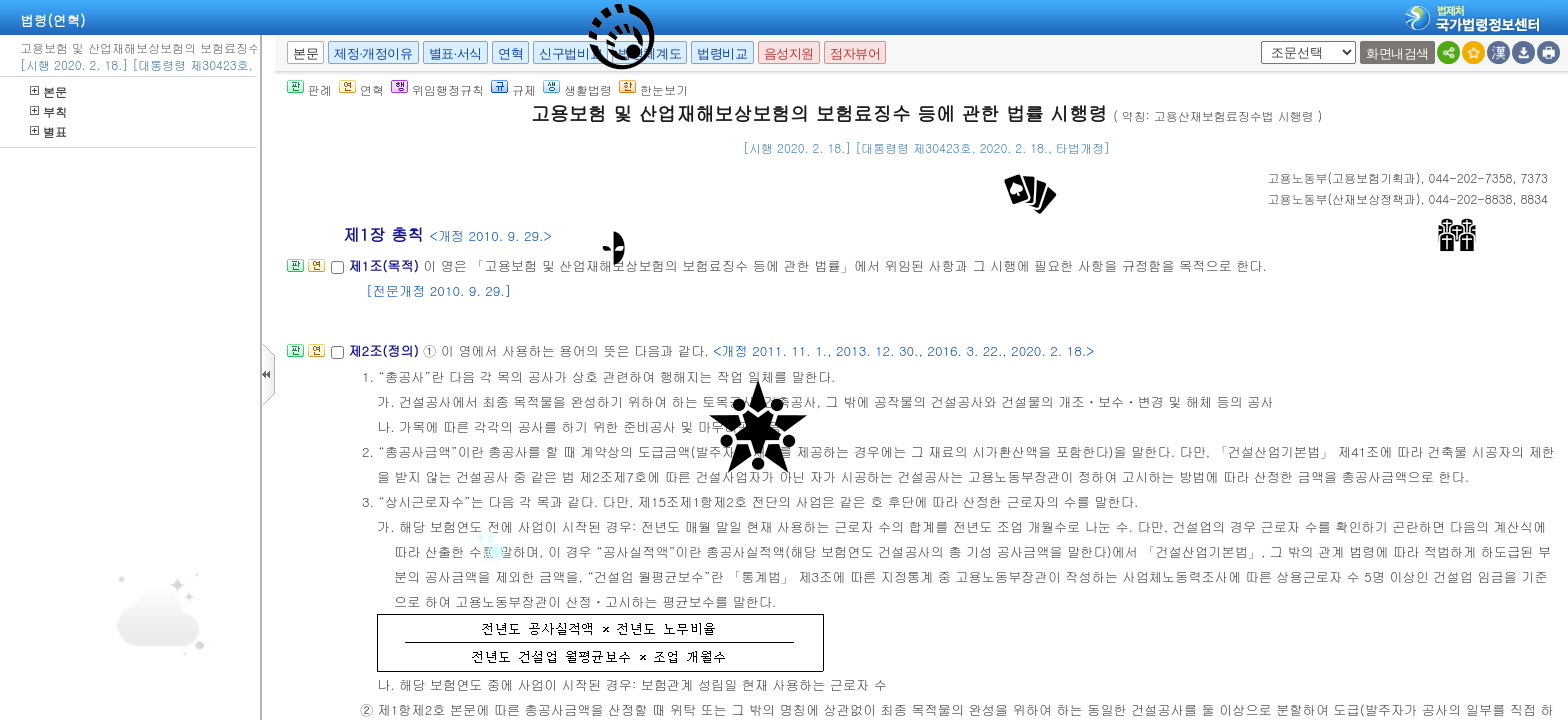 This screenshot has height=720, width=1568. Describe the element at coordinates (160, 614) in the screenshot. I see `indicates overcast or cloudy conditions at night` at that location.